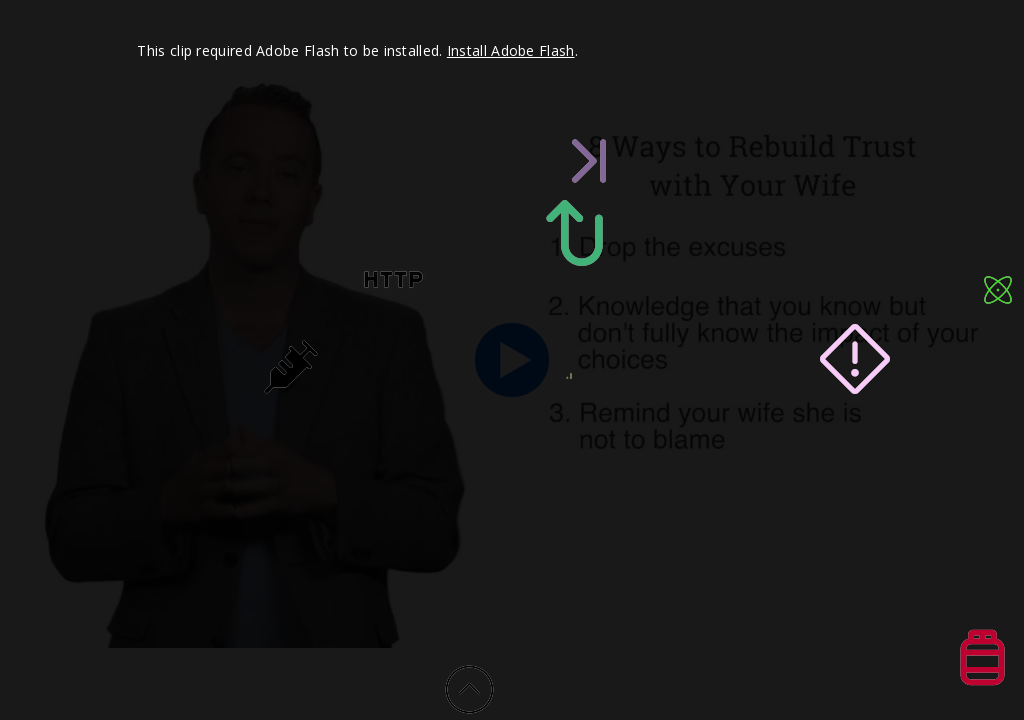 The width and height of the screenshot is (1024, 720). Describe the element at coordinates (575, 372) in the screenshot. I see `indicates weak cellular network signal` at that location.